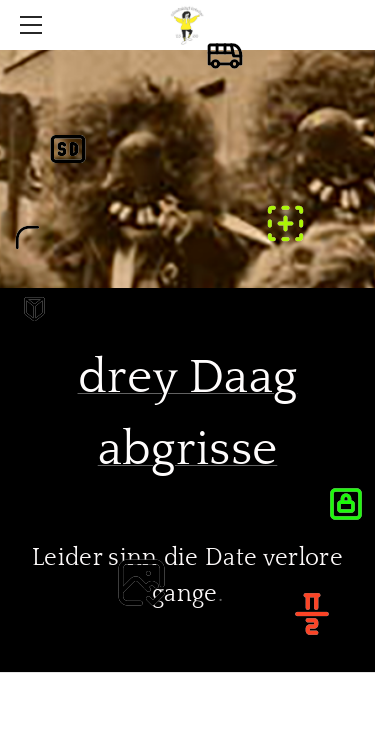  I want to click on view public transit options, so click(225, 56).